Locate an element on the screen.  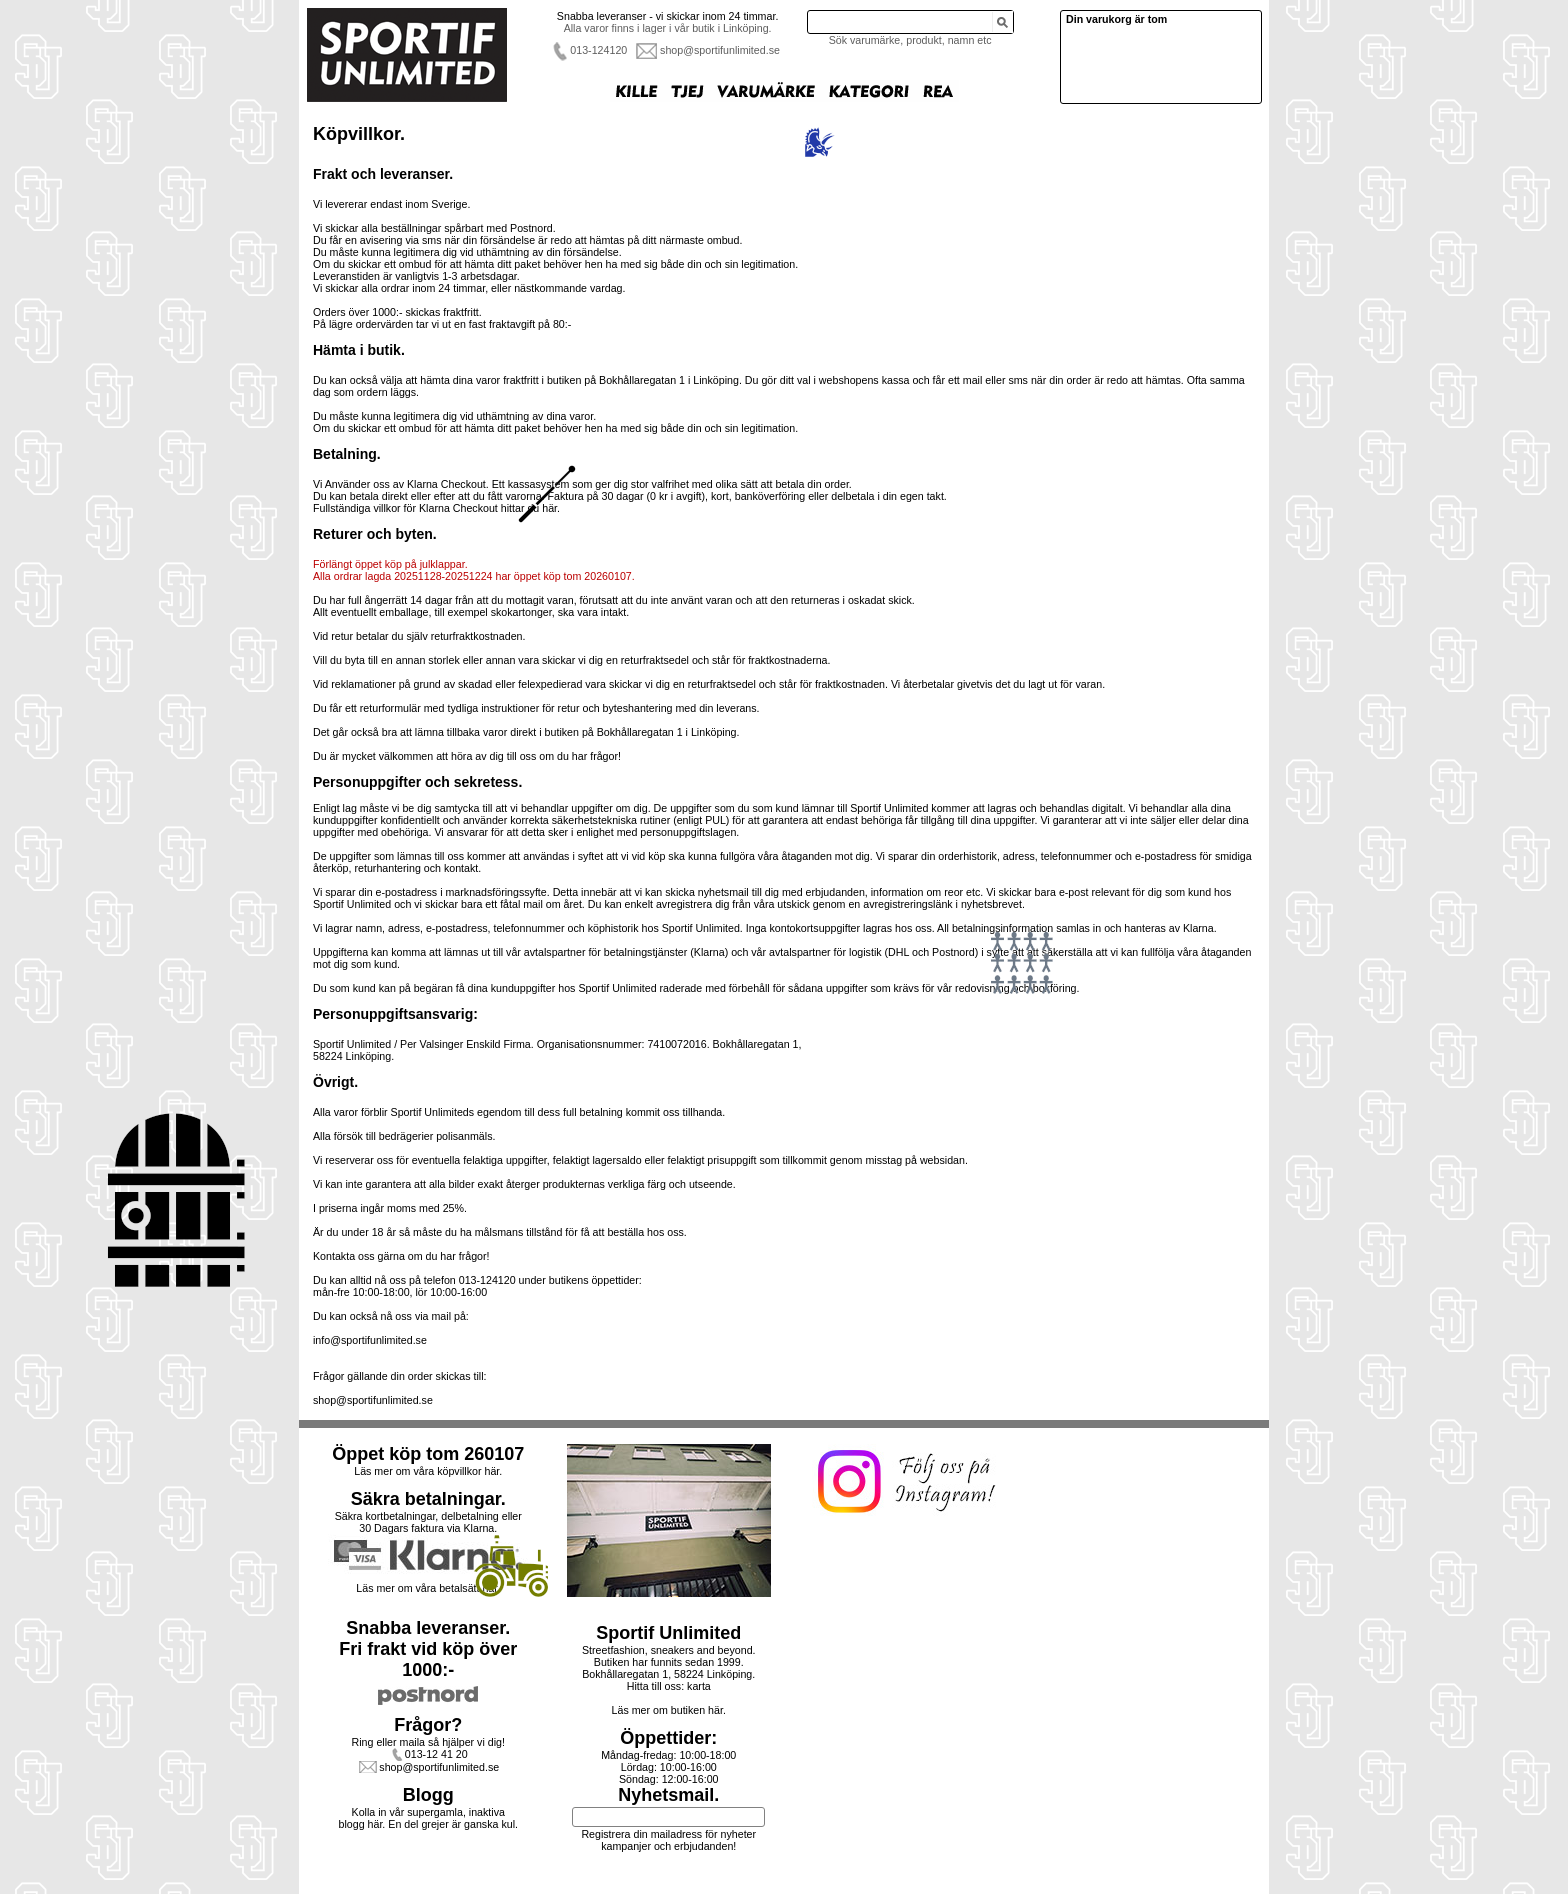
access farming or agricultural features is located at coordinates (511, 1566).